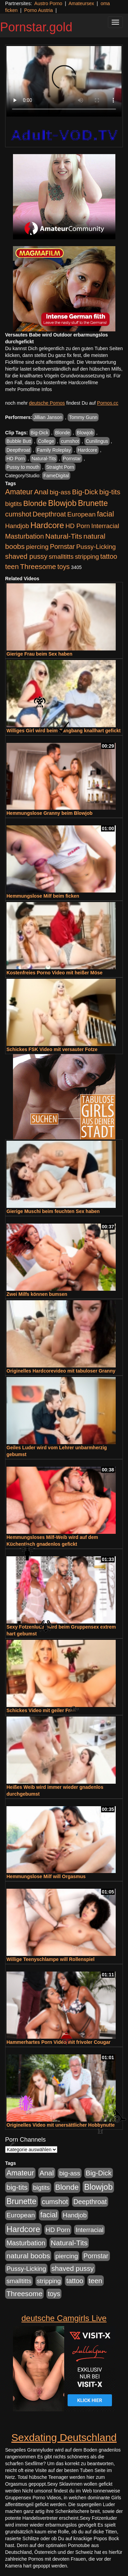 The image size is (128, 2576). What do you see at coordinates (119, 2116) in the screenshot?
I see `helicopter tail rotor component in a game interface` at bounding box center [119, 2116].